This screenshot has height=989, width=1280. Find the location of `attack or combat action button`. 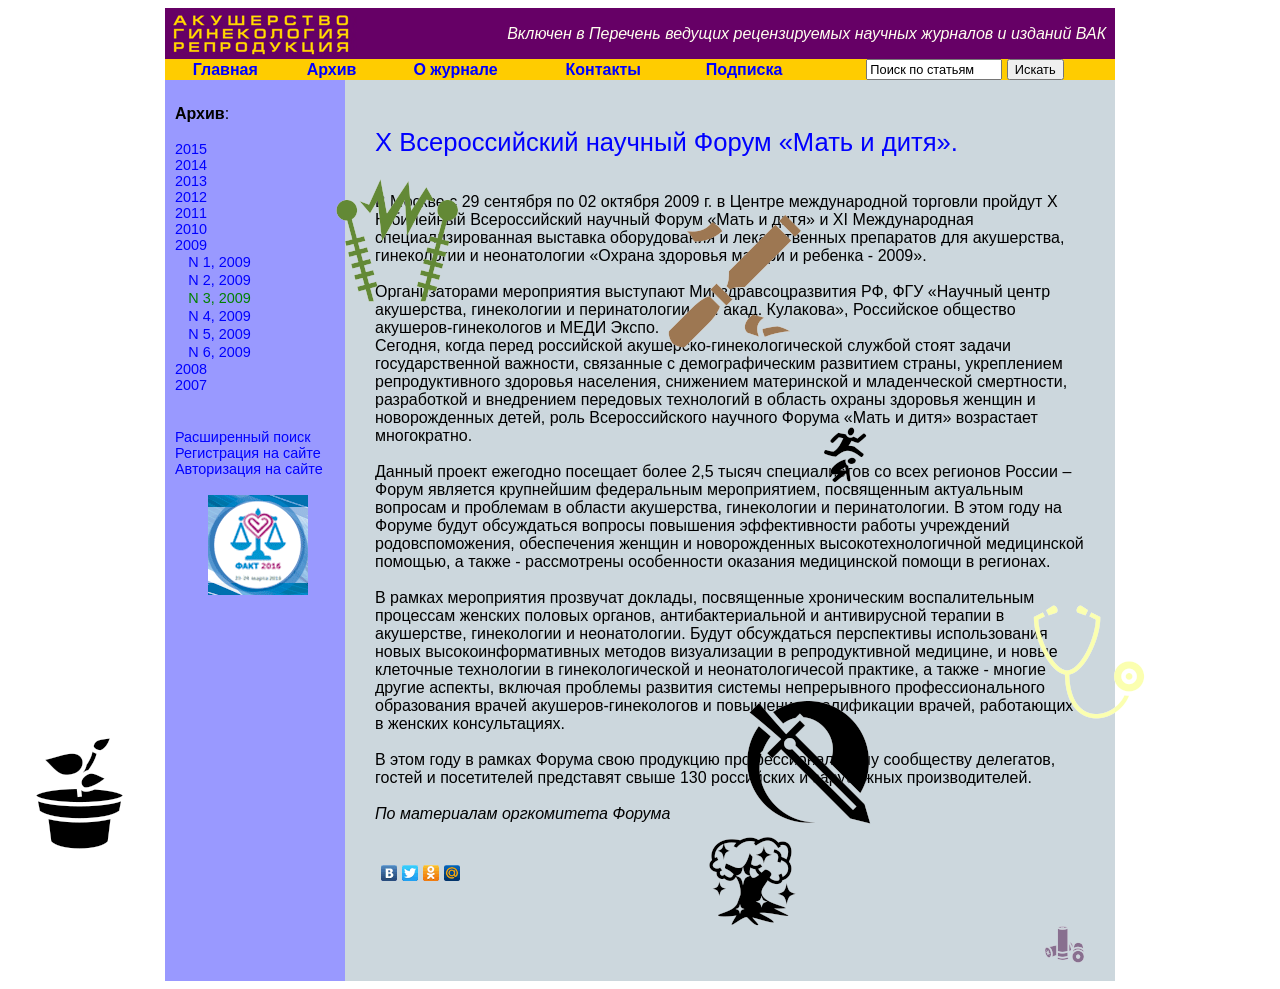

attack or combat action button is located at coordinates (808, 762).